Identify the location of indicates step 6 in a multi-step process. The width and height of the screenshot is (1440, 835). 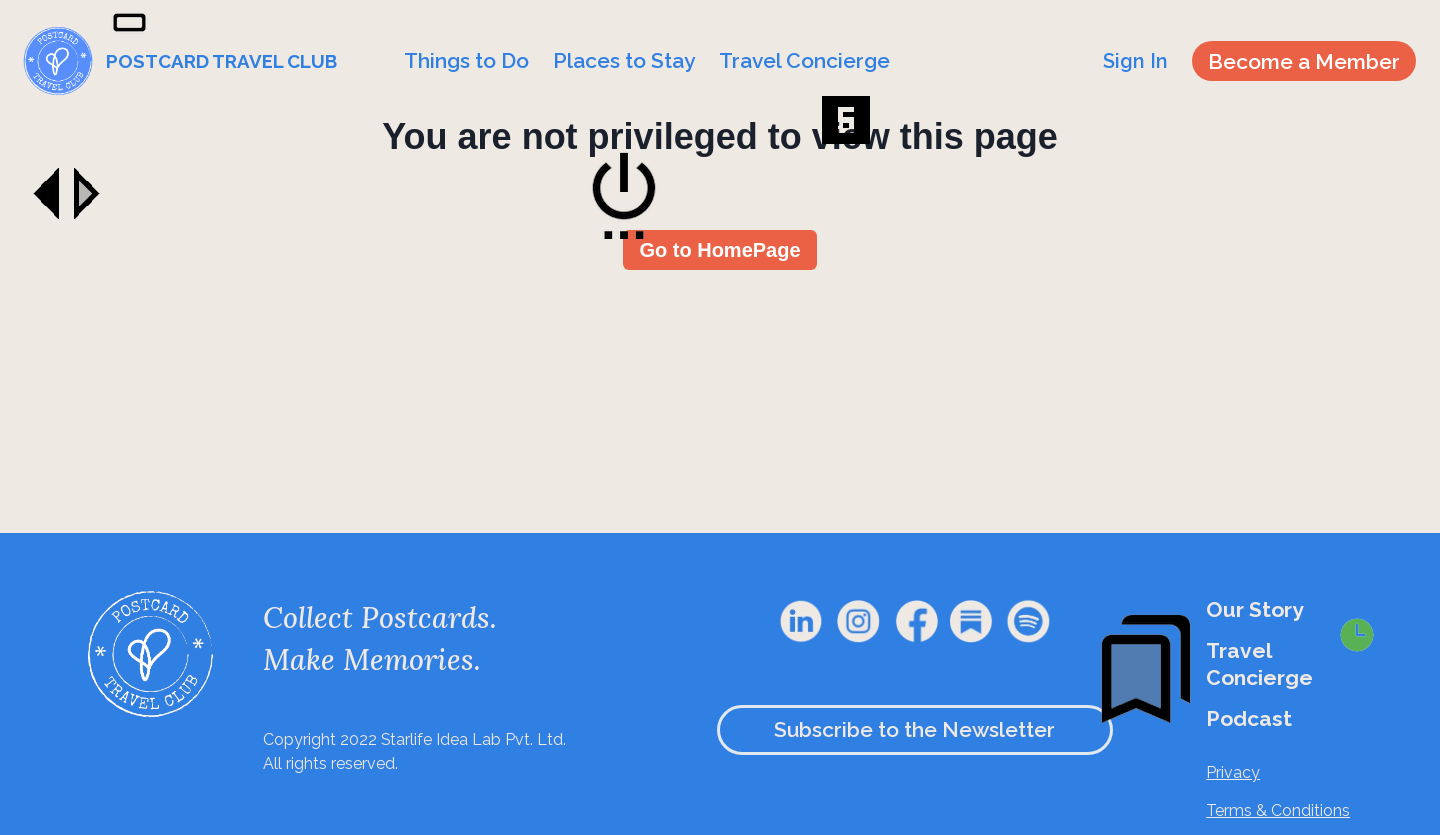
(846, 120).